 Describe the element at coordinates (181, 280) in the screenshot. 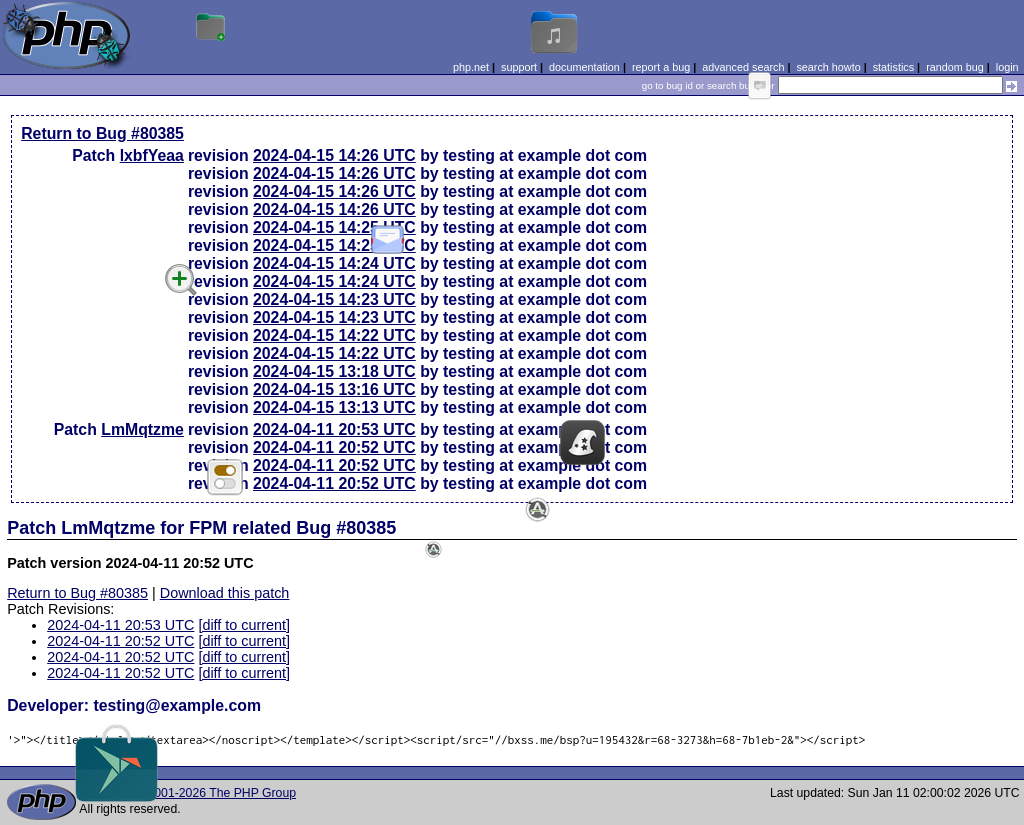

I see `zoom in on the current view` at that location.